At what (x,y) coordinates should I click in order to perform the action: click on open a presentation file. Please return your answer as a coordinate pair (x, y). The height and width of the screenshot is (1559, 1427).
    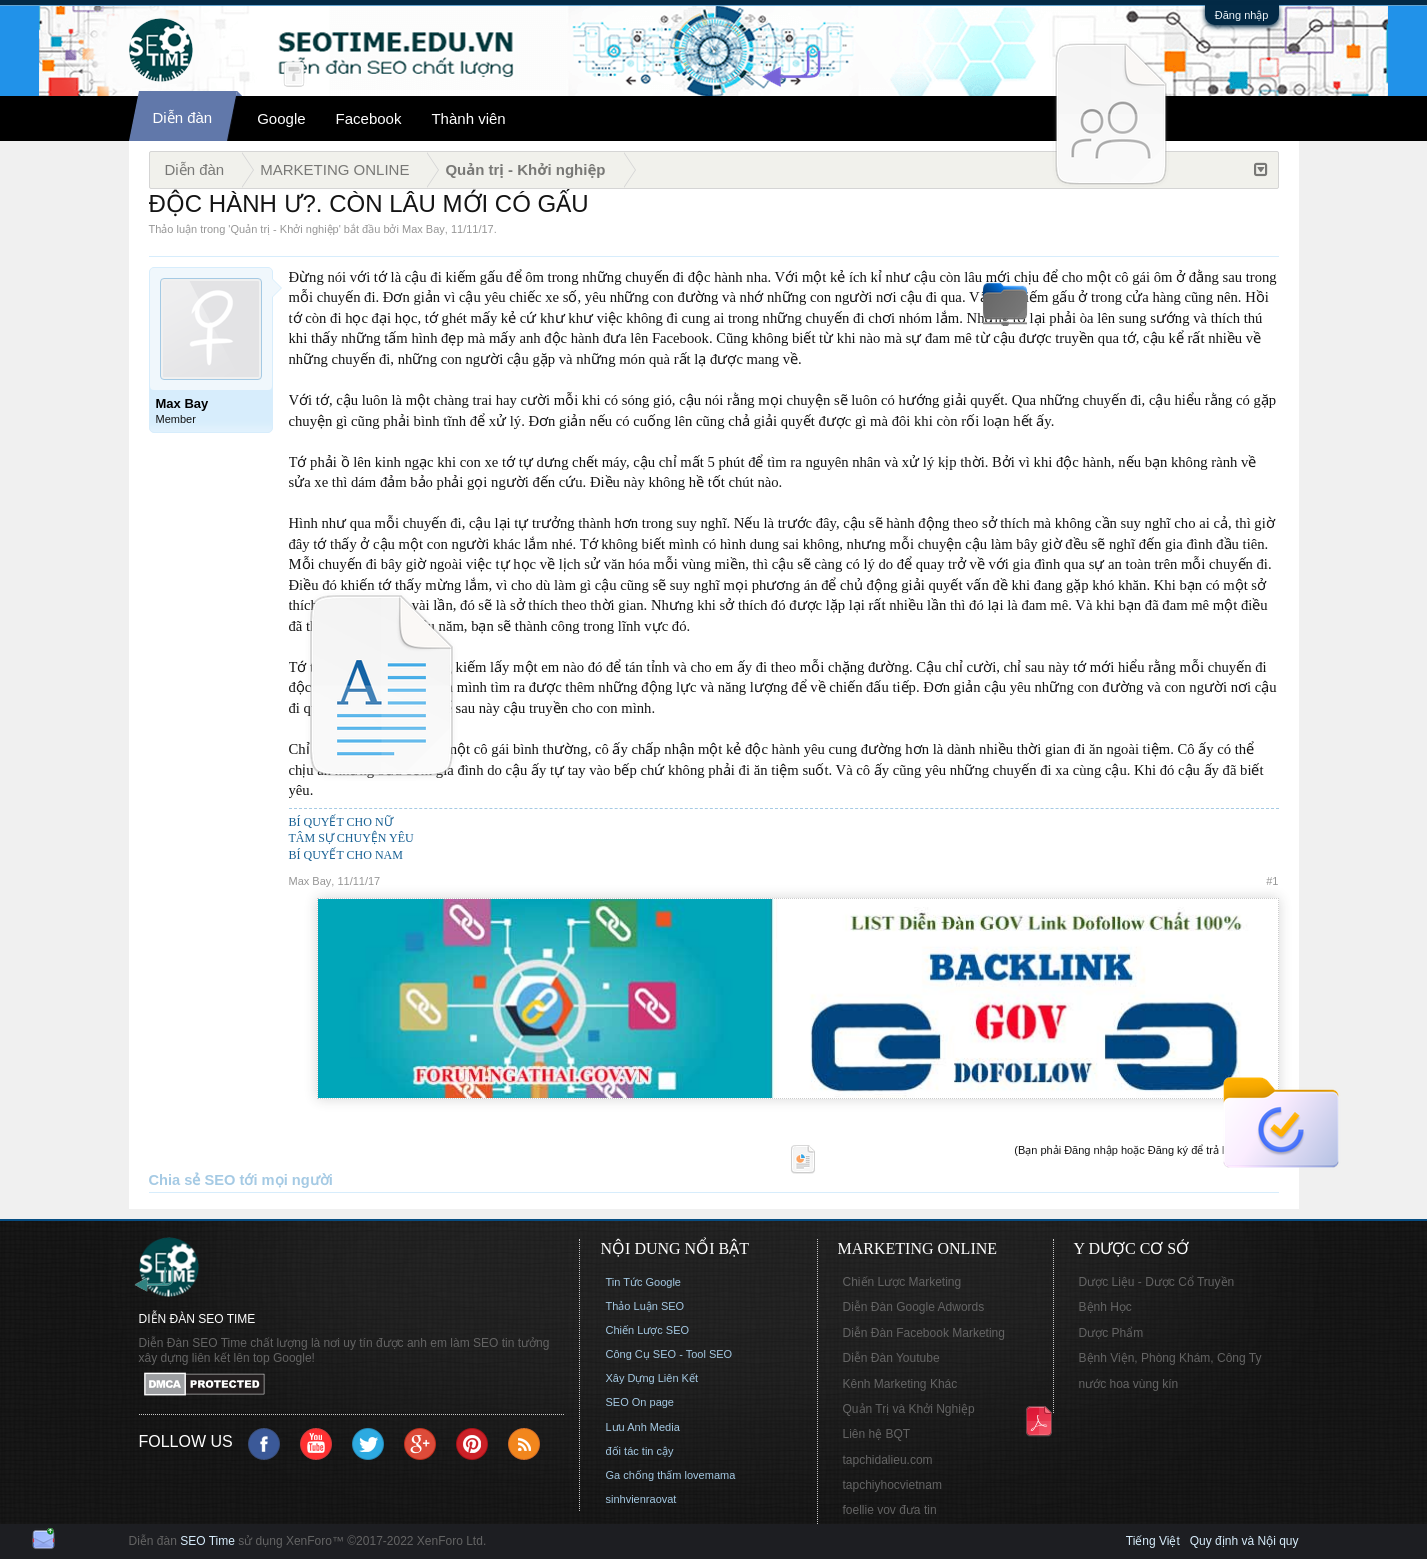
    Looking at the image, I should click on (803, 1159).